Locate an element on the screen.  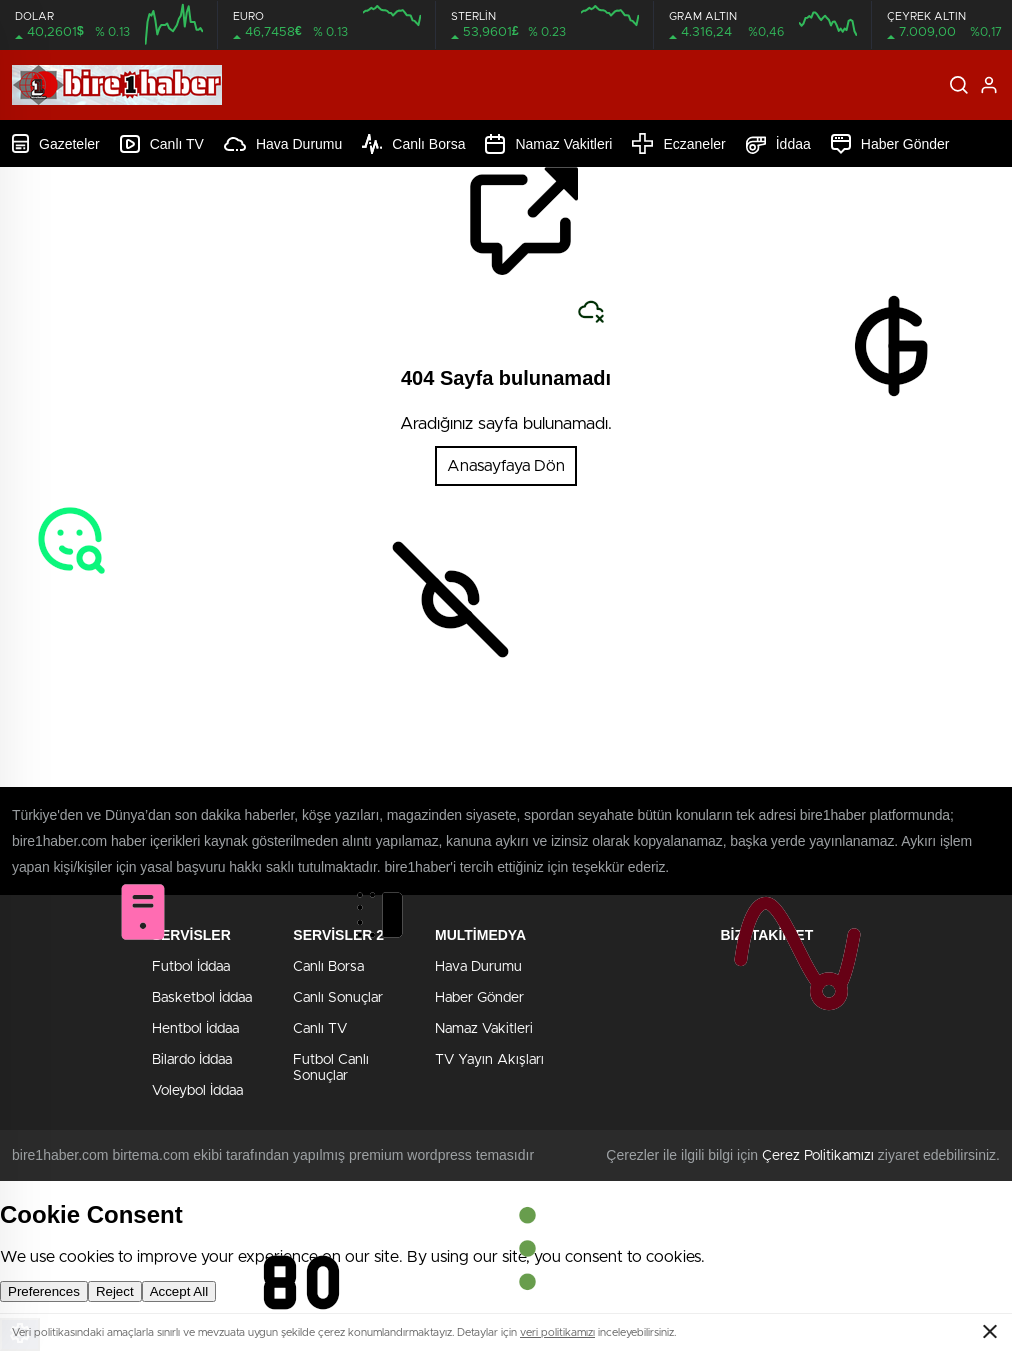
indicates 80 items, points, or percentage is located at coordinates (301, 1282).